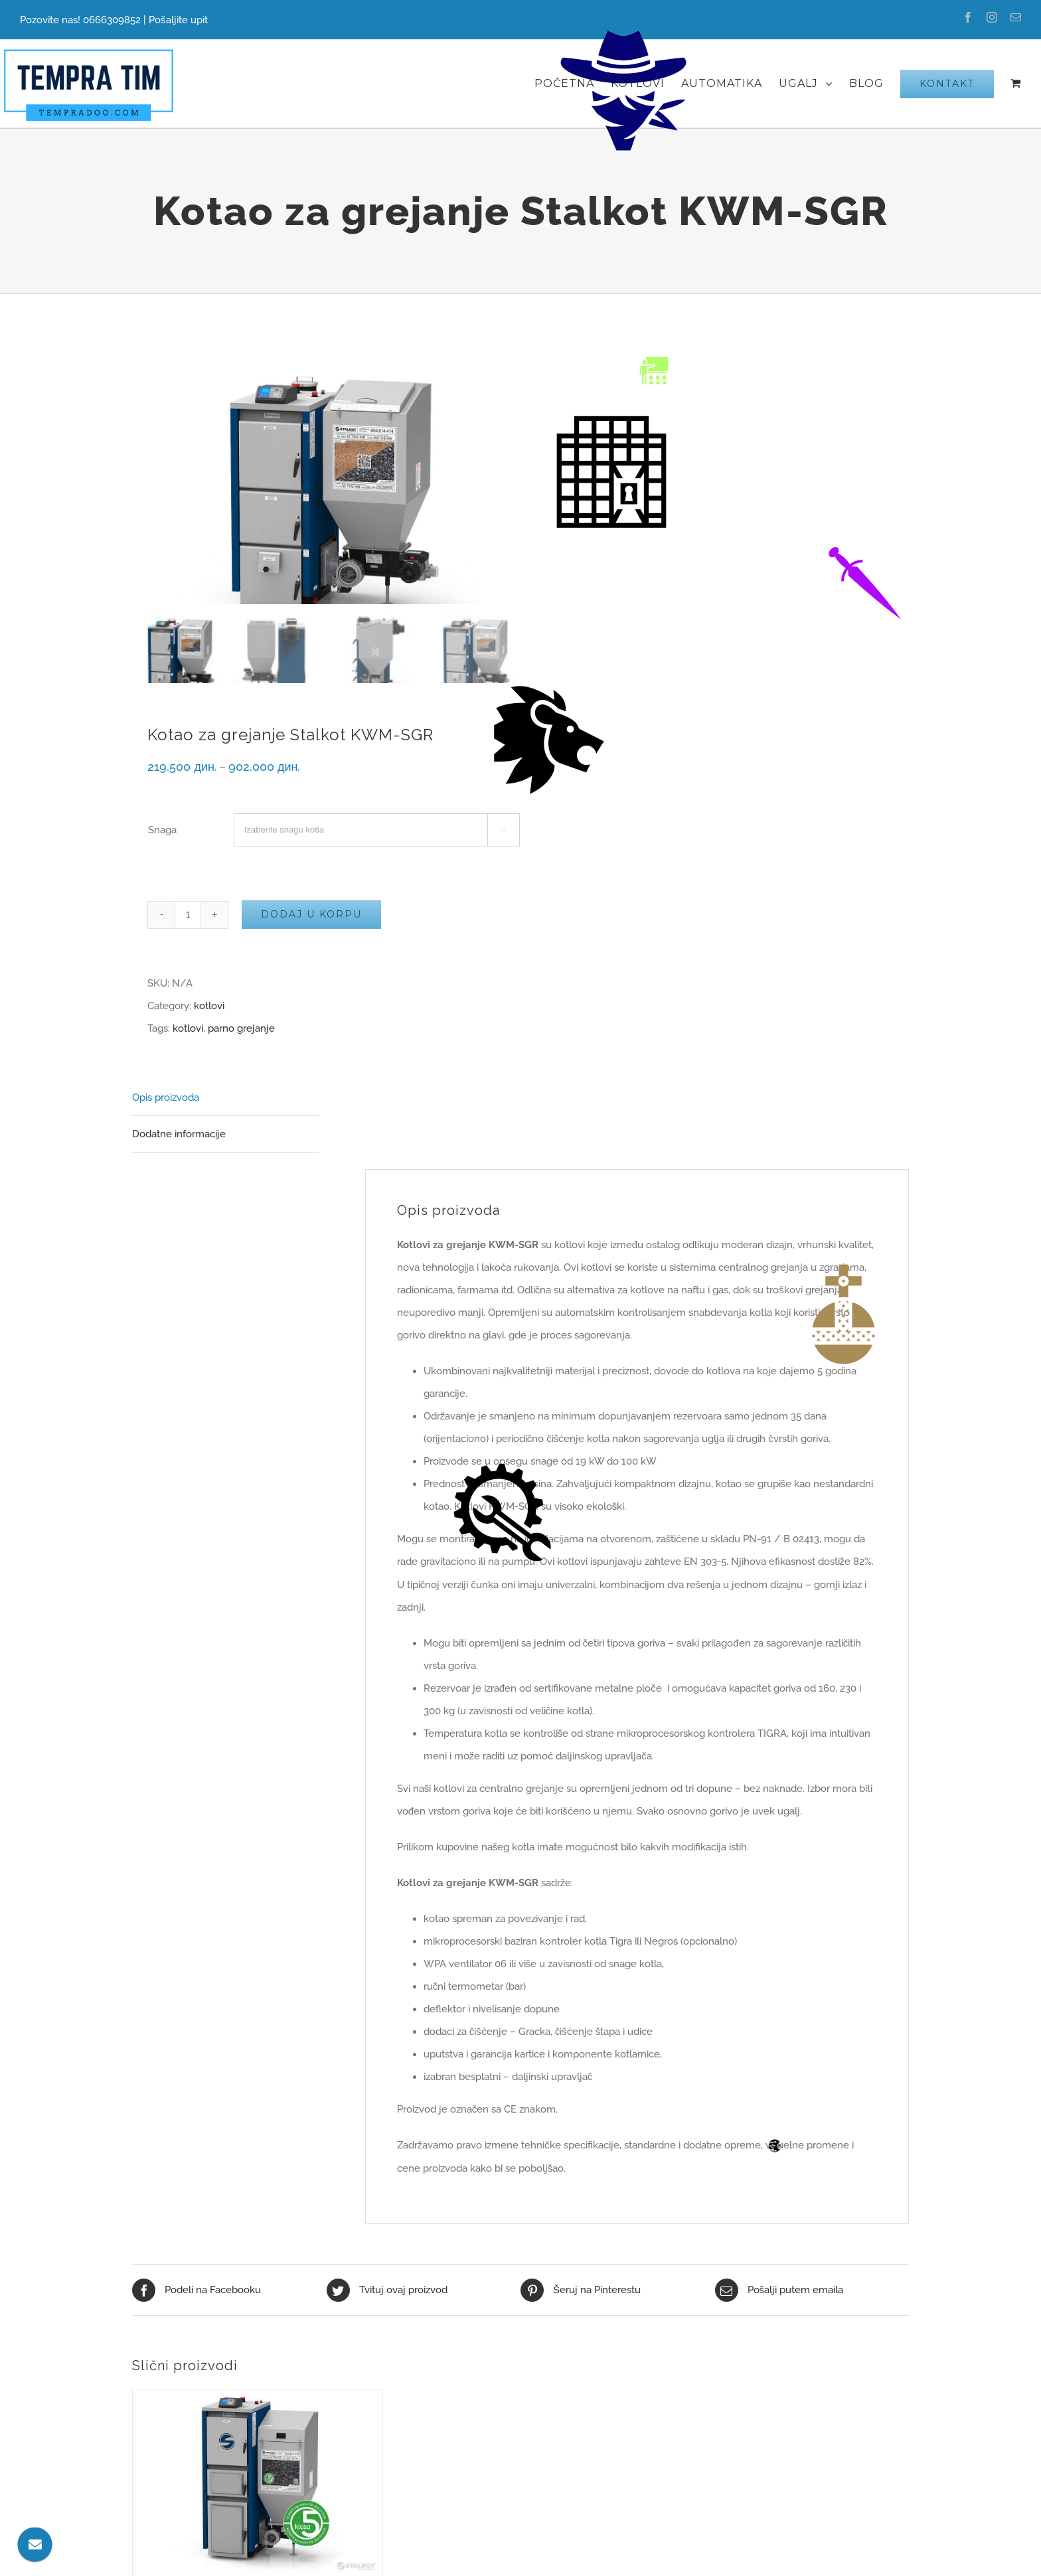  What do you see at coordinates (502, 1512) in the screenshot?
I see `enable automatic repair or maintenance mode` at bounding box center [502, 1512].